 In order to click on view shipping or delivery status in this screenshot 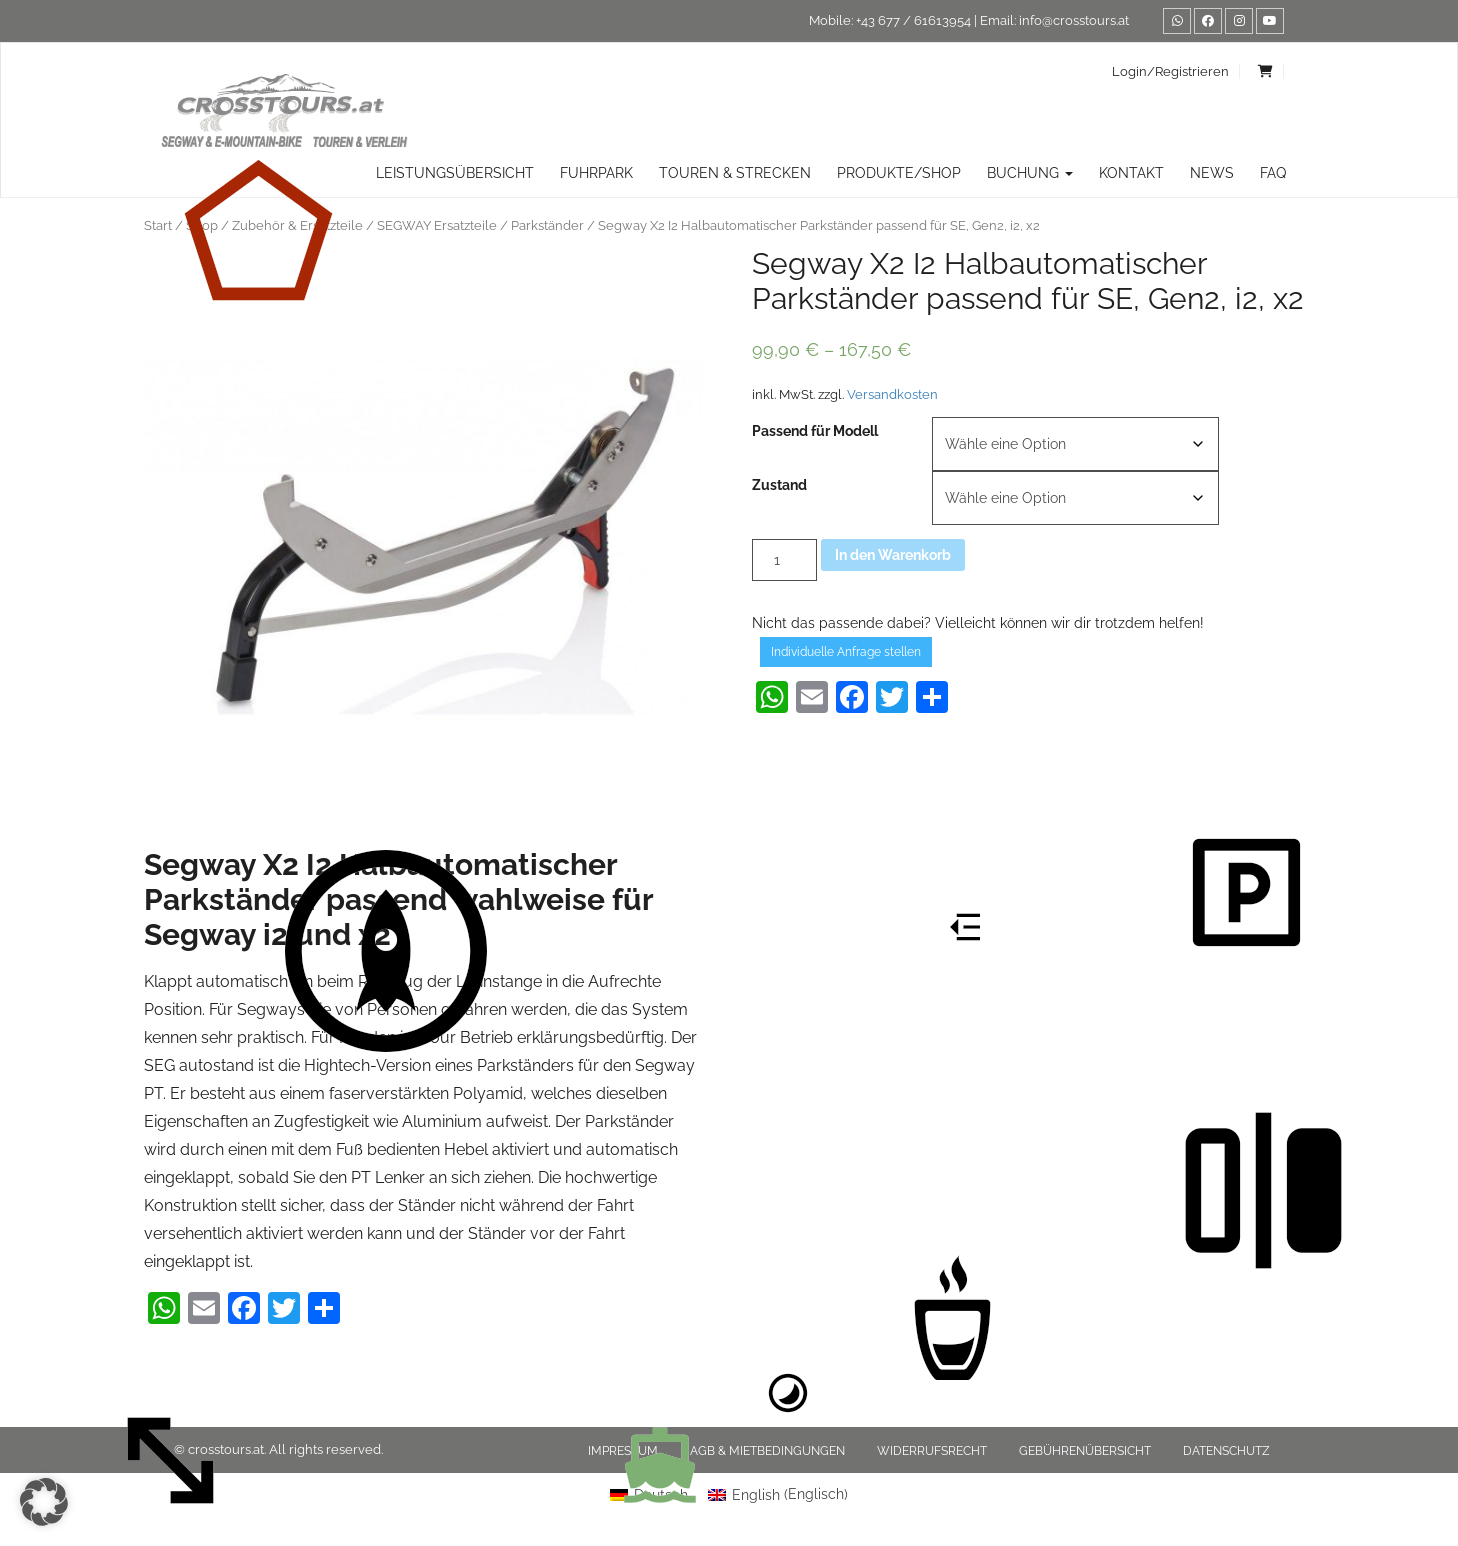, I will do `click(660, 1467)`.